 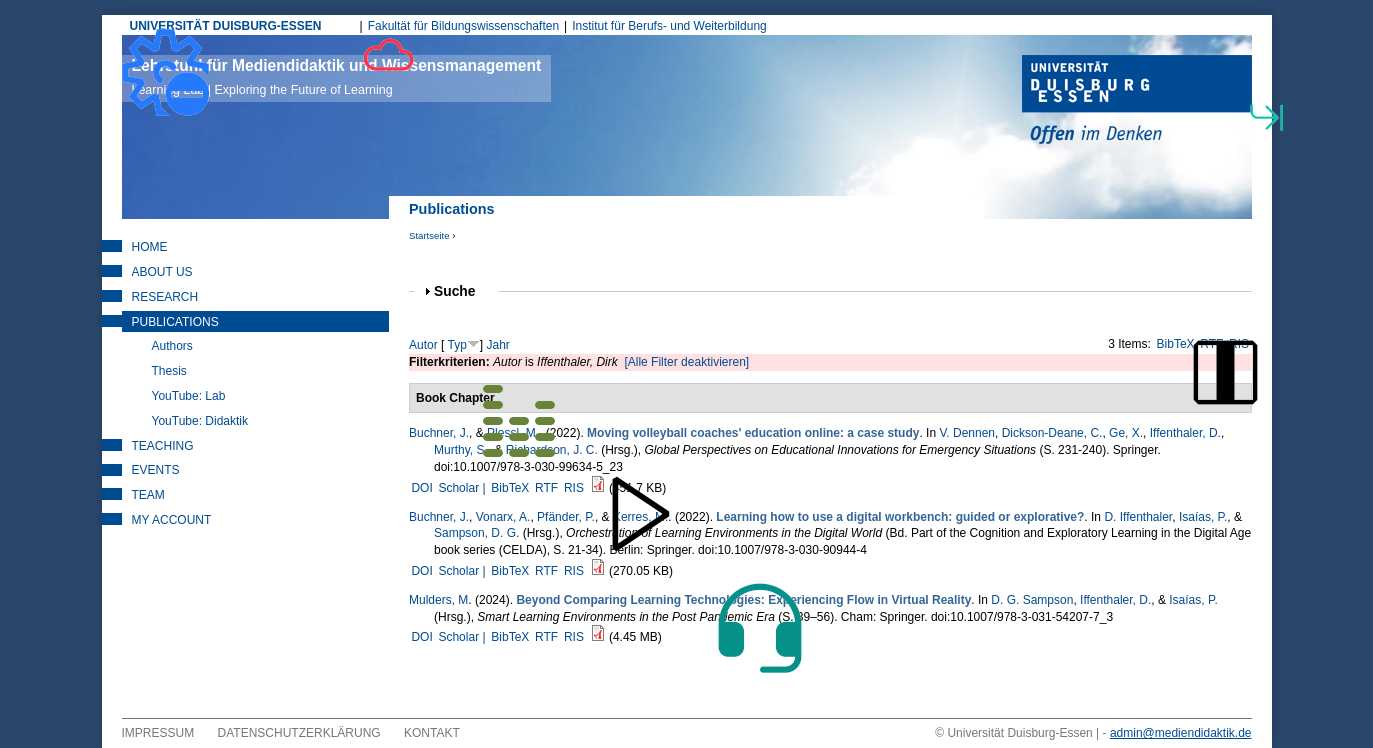 I want to click on access cloud storage, so click(x=388, y=56).